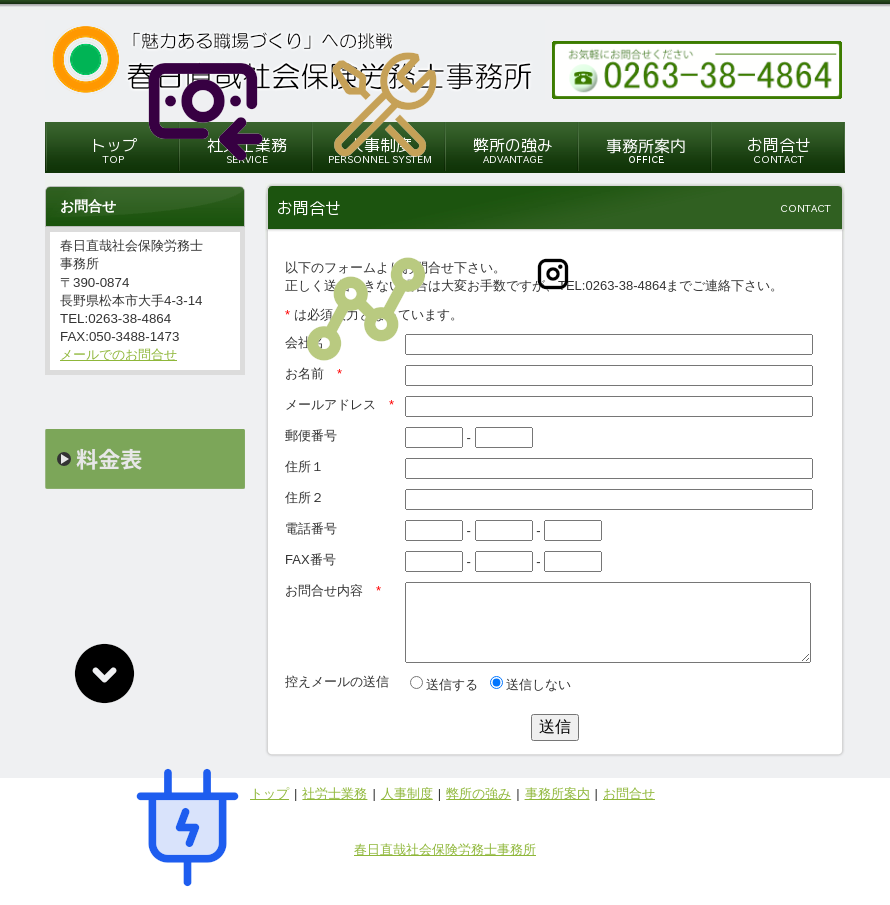 This screenshot has width=890, height=905. Describe the element at coordinates (384, 104) in the screenshot. I see `access settings or configuration options` at that location.